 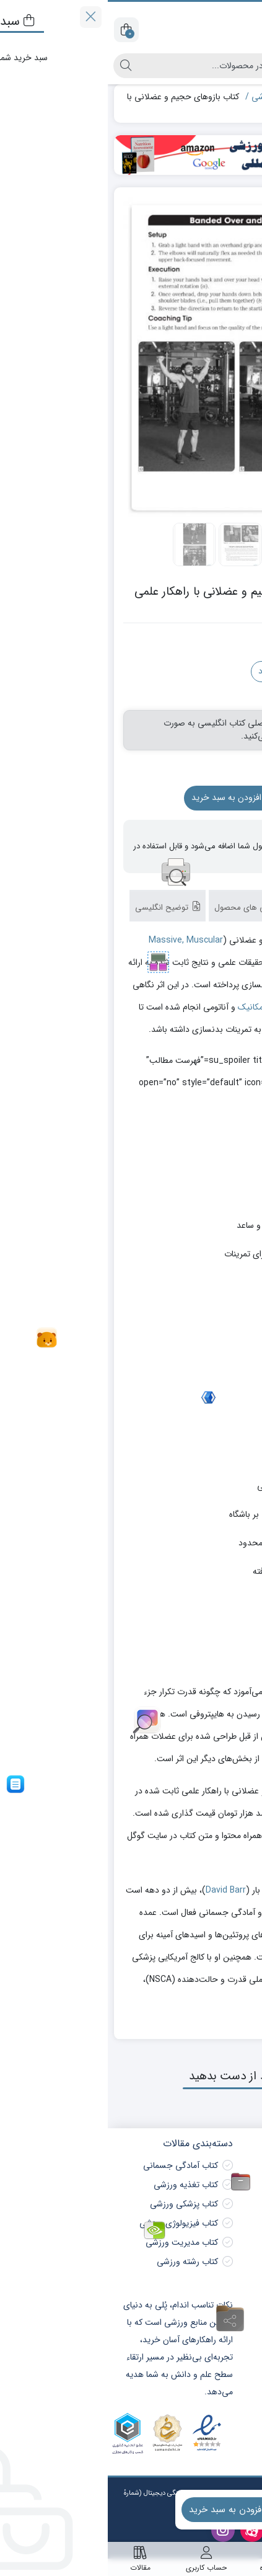 I want to click on open nvidia graphics settings, so click(x=154, y=2230).